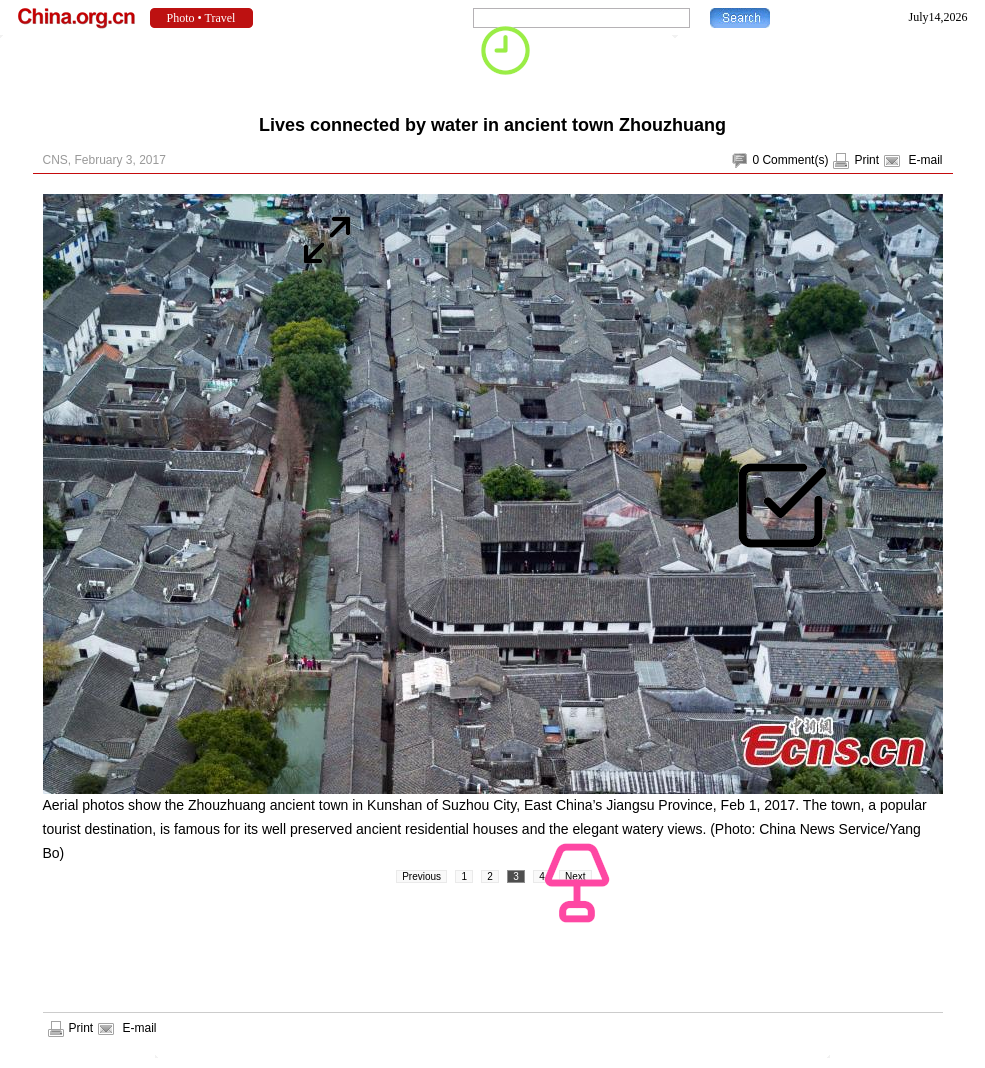  What do you see at coordinates (327, 240) in the screenshot?
I see `expand to fullscreen mode` at bounding box center [327, 240].